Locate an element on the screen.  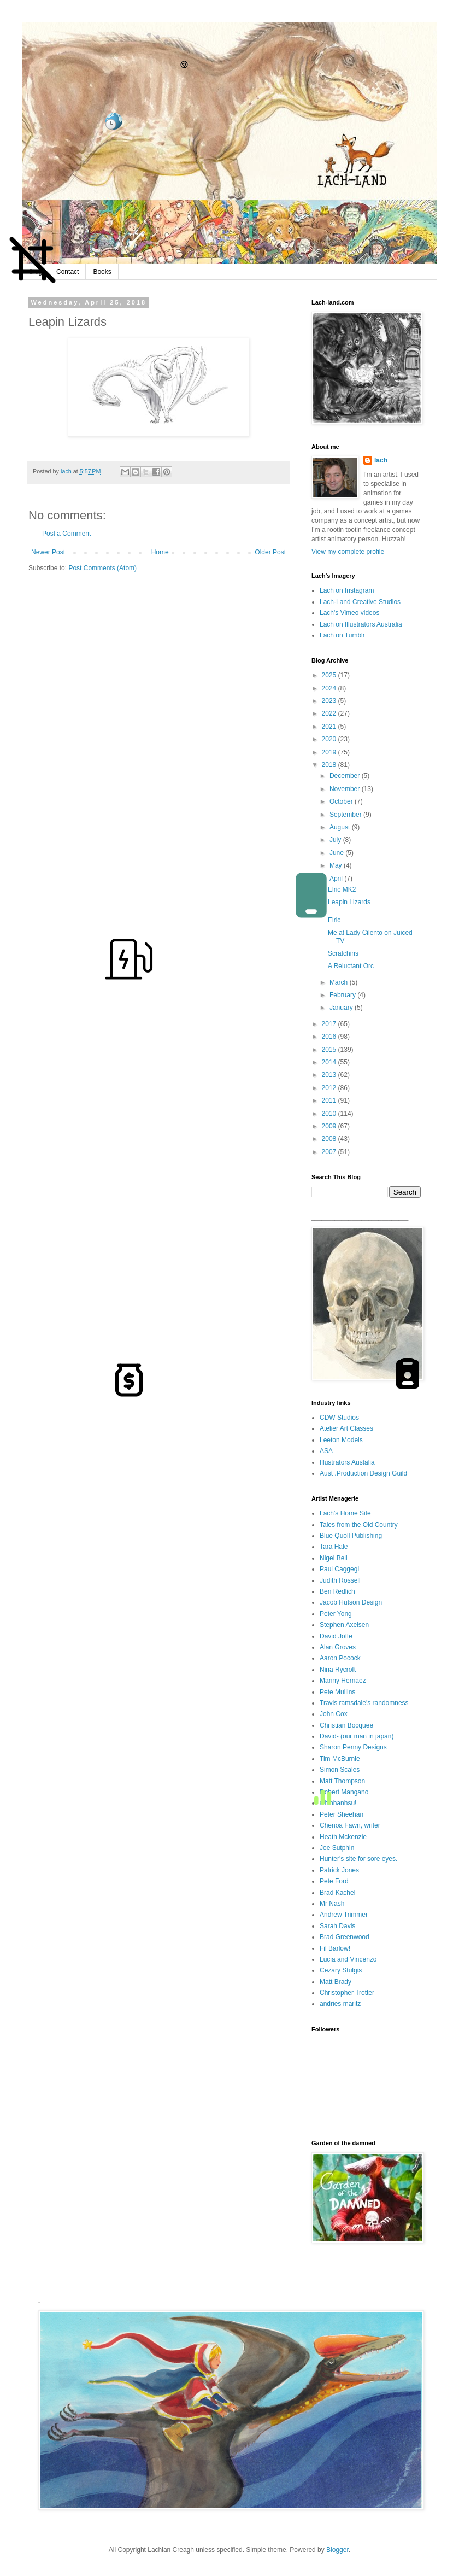
view world clock or time zones is located at coordinates (114, 121).